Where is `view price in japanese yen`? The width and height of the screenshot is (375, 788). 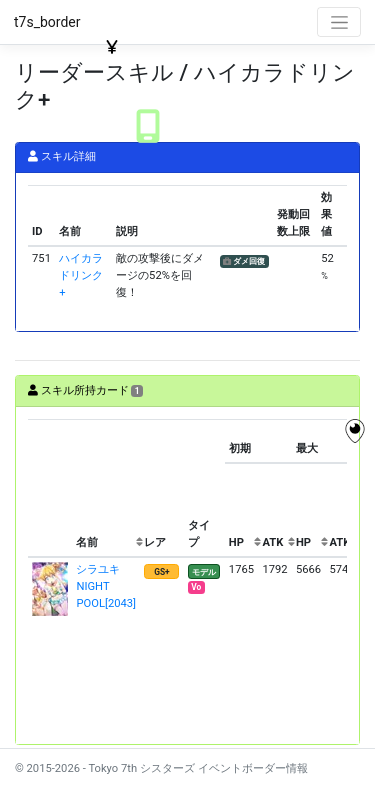
view price in japanese yen is located at coordinates (112, 47).